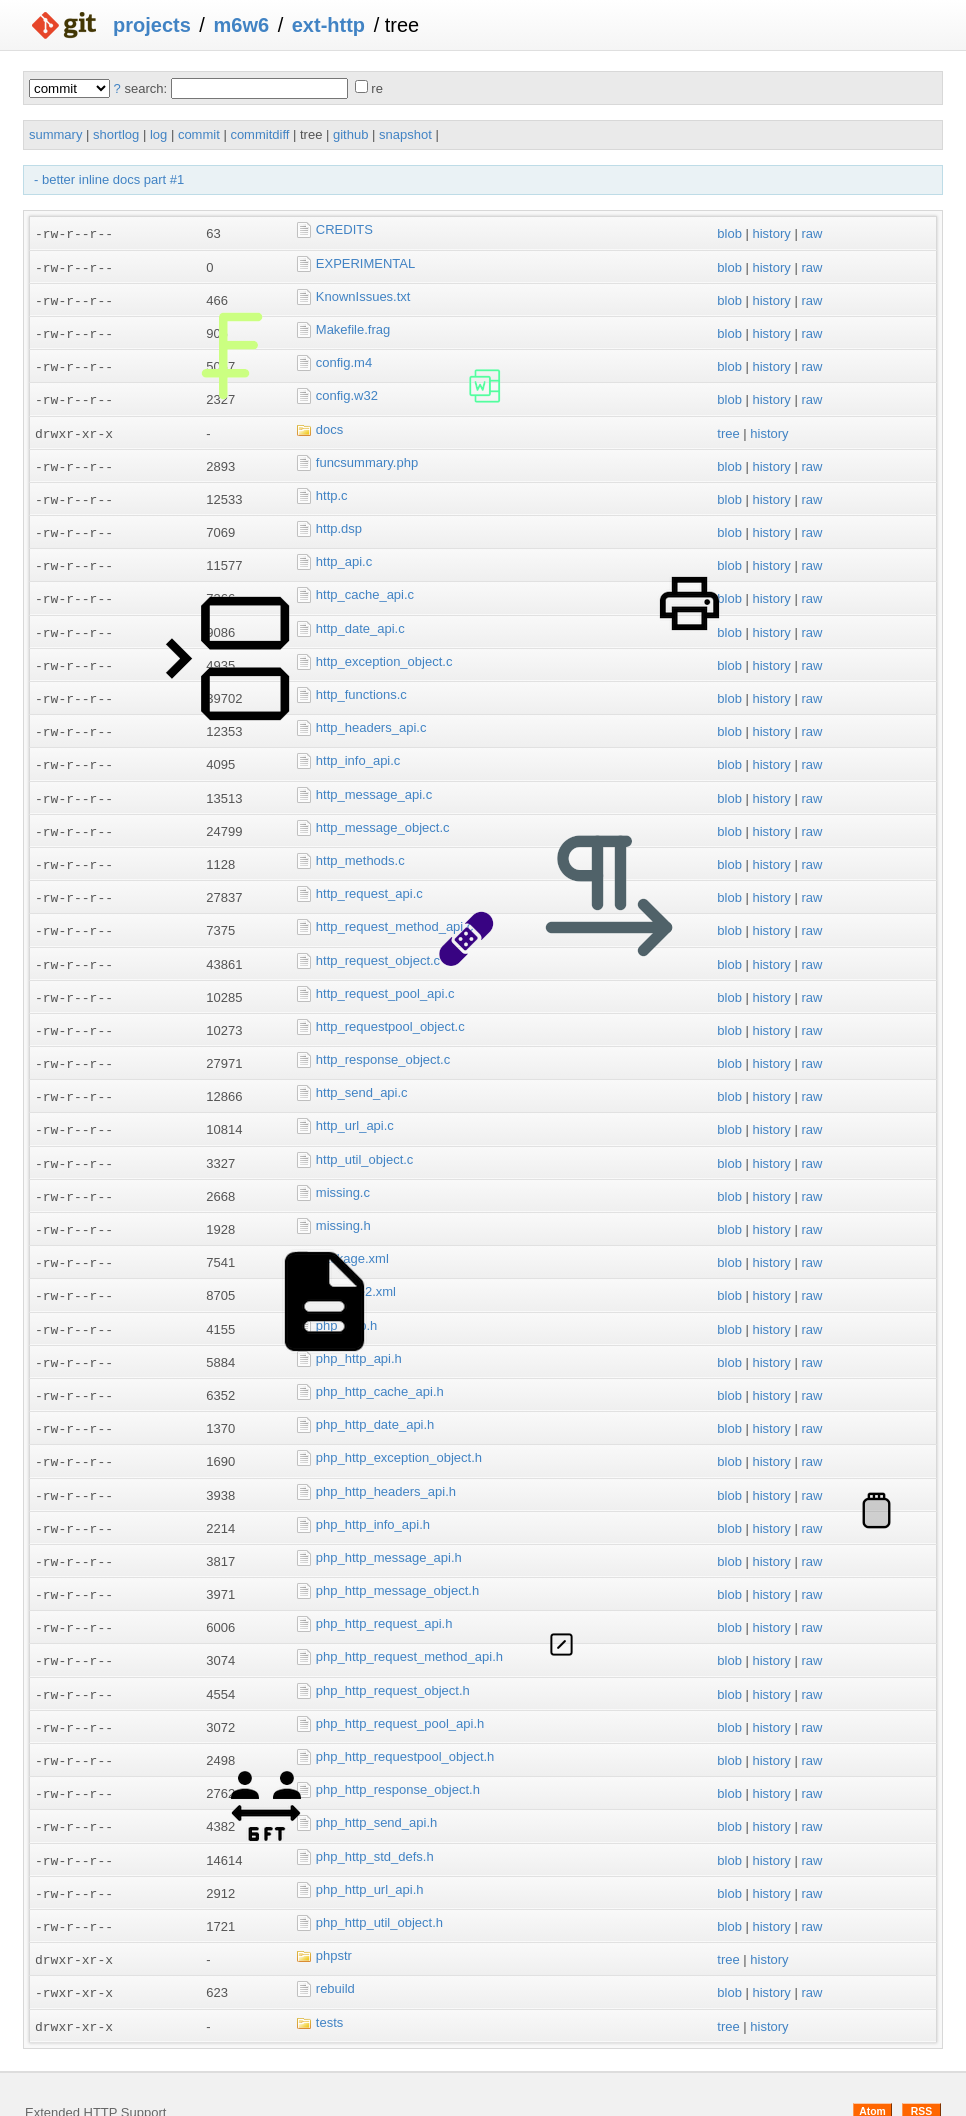  I want to click on print this document, so click(689, 603).